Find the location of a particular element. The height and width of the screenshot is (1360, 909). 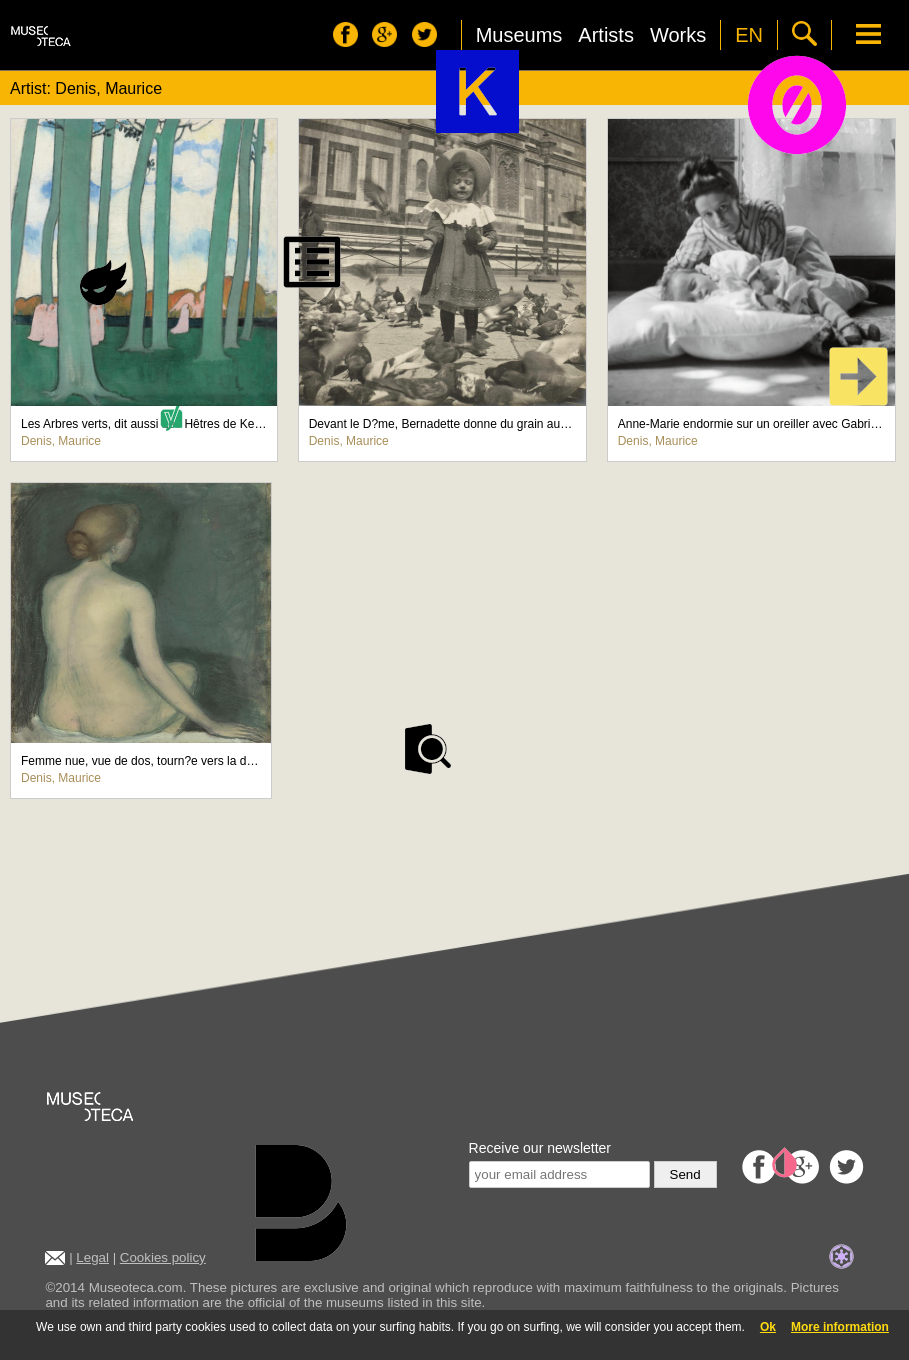

quick look logo - preview files without opening them is located at coordinates (428, 749).